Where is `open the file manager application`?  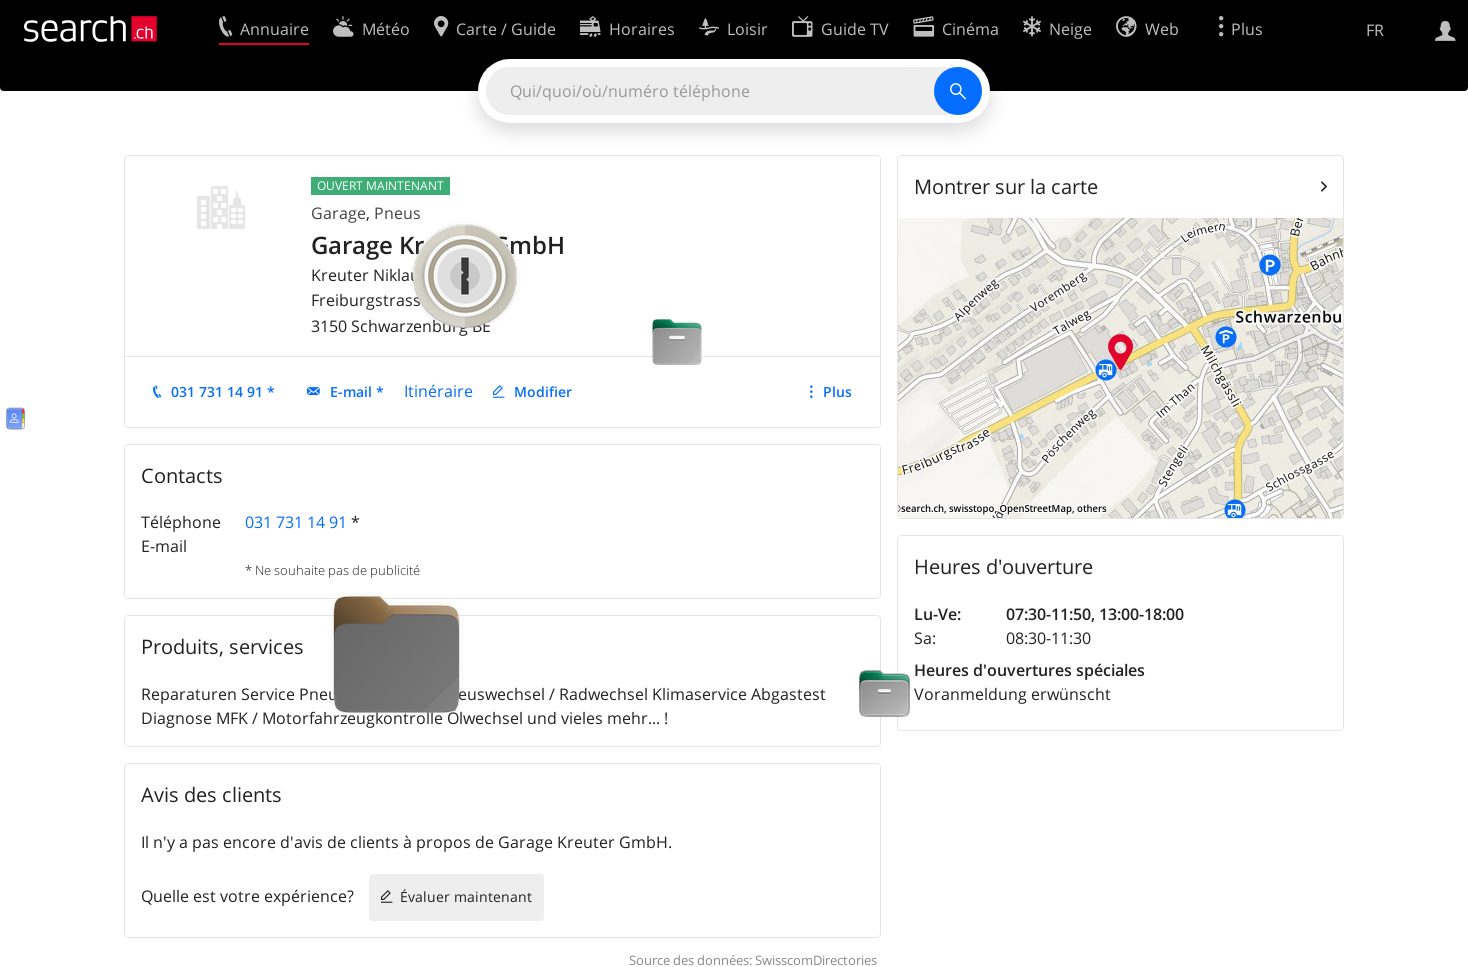
open the file manager application is located at coordinates (677, 342).